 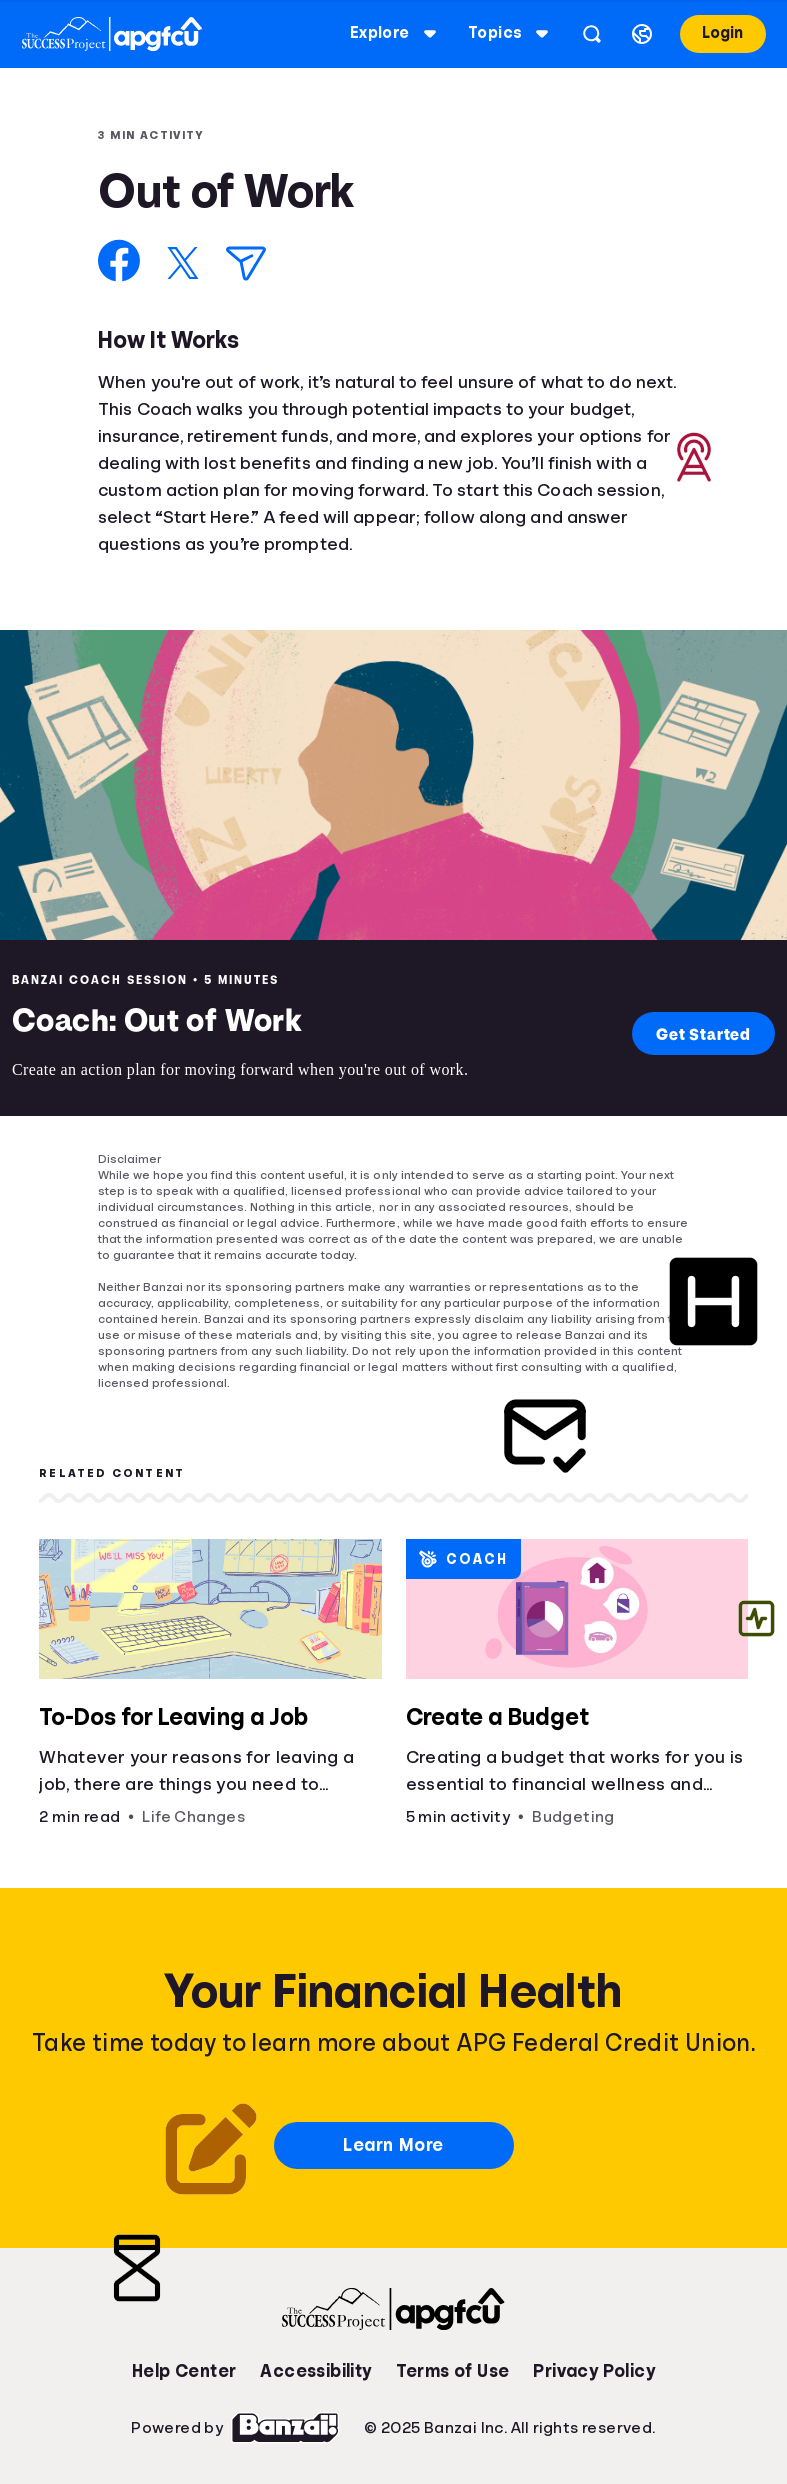 I want to click on edit or modify content, so click(x=211, y=2148).